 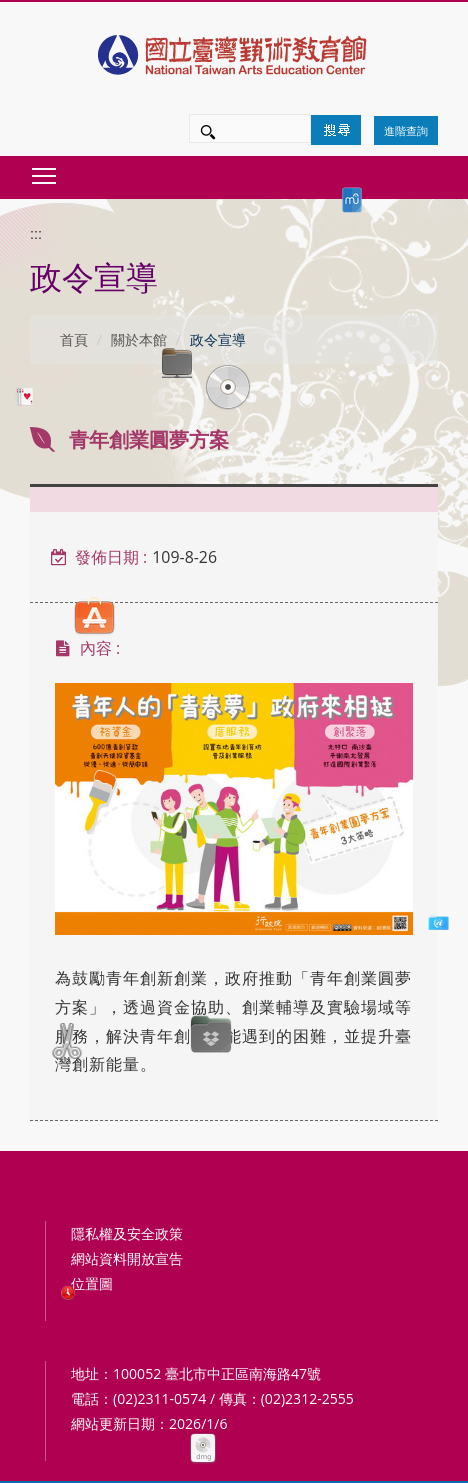 What do you see at coordinates (177, 363) in the screenshot?
I see `access files stored on a remote server` at bounding box center [177, 363].